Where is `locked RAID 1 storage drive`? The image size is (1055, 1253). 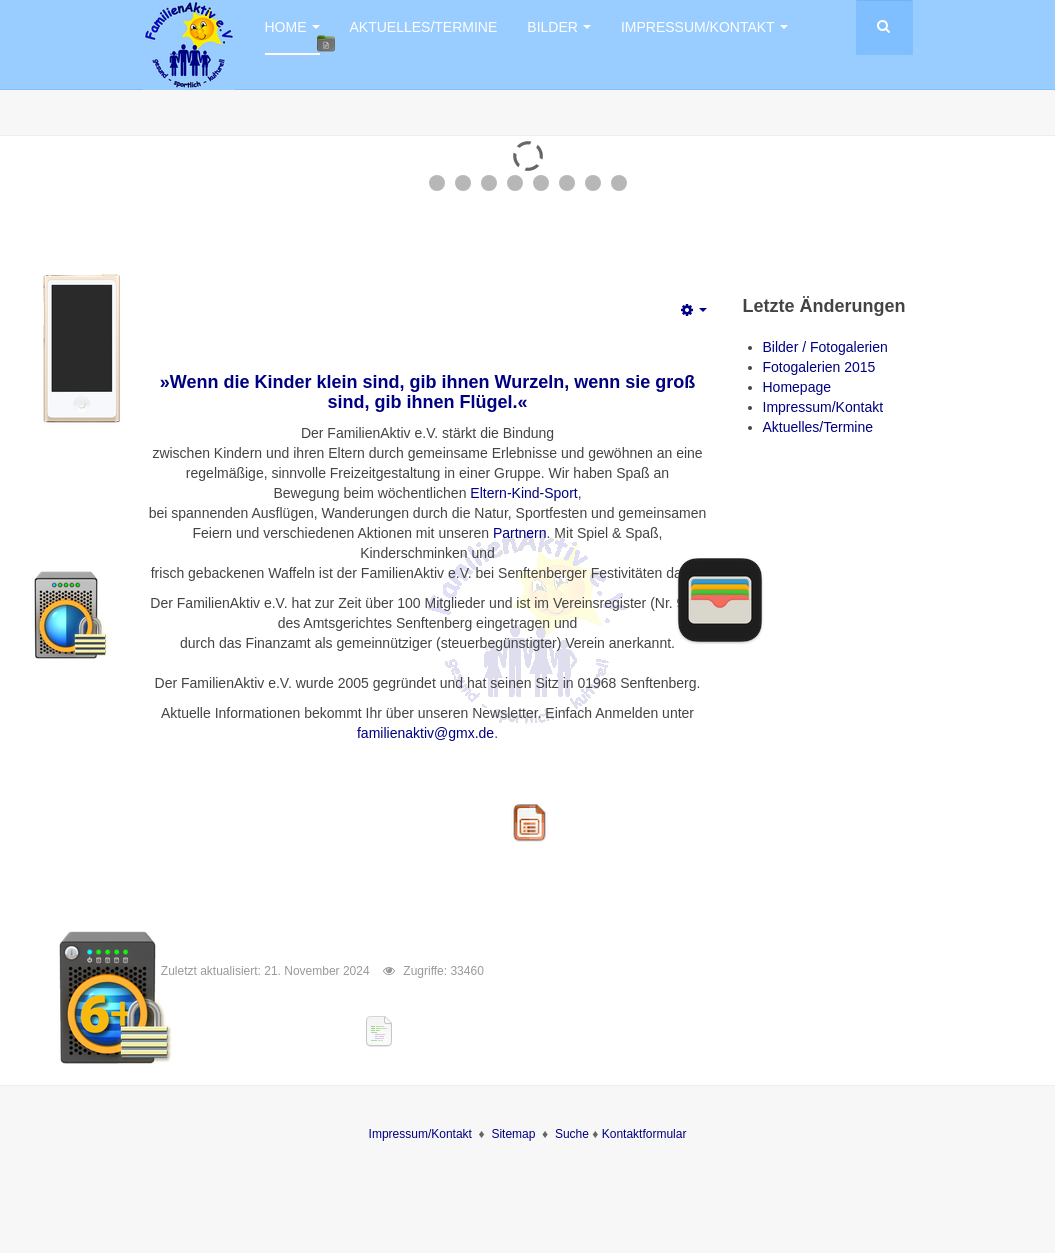 locked RAID 1 storage drive is located at coordinates (66, 615).